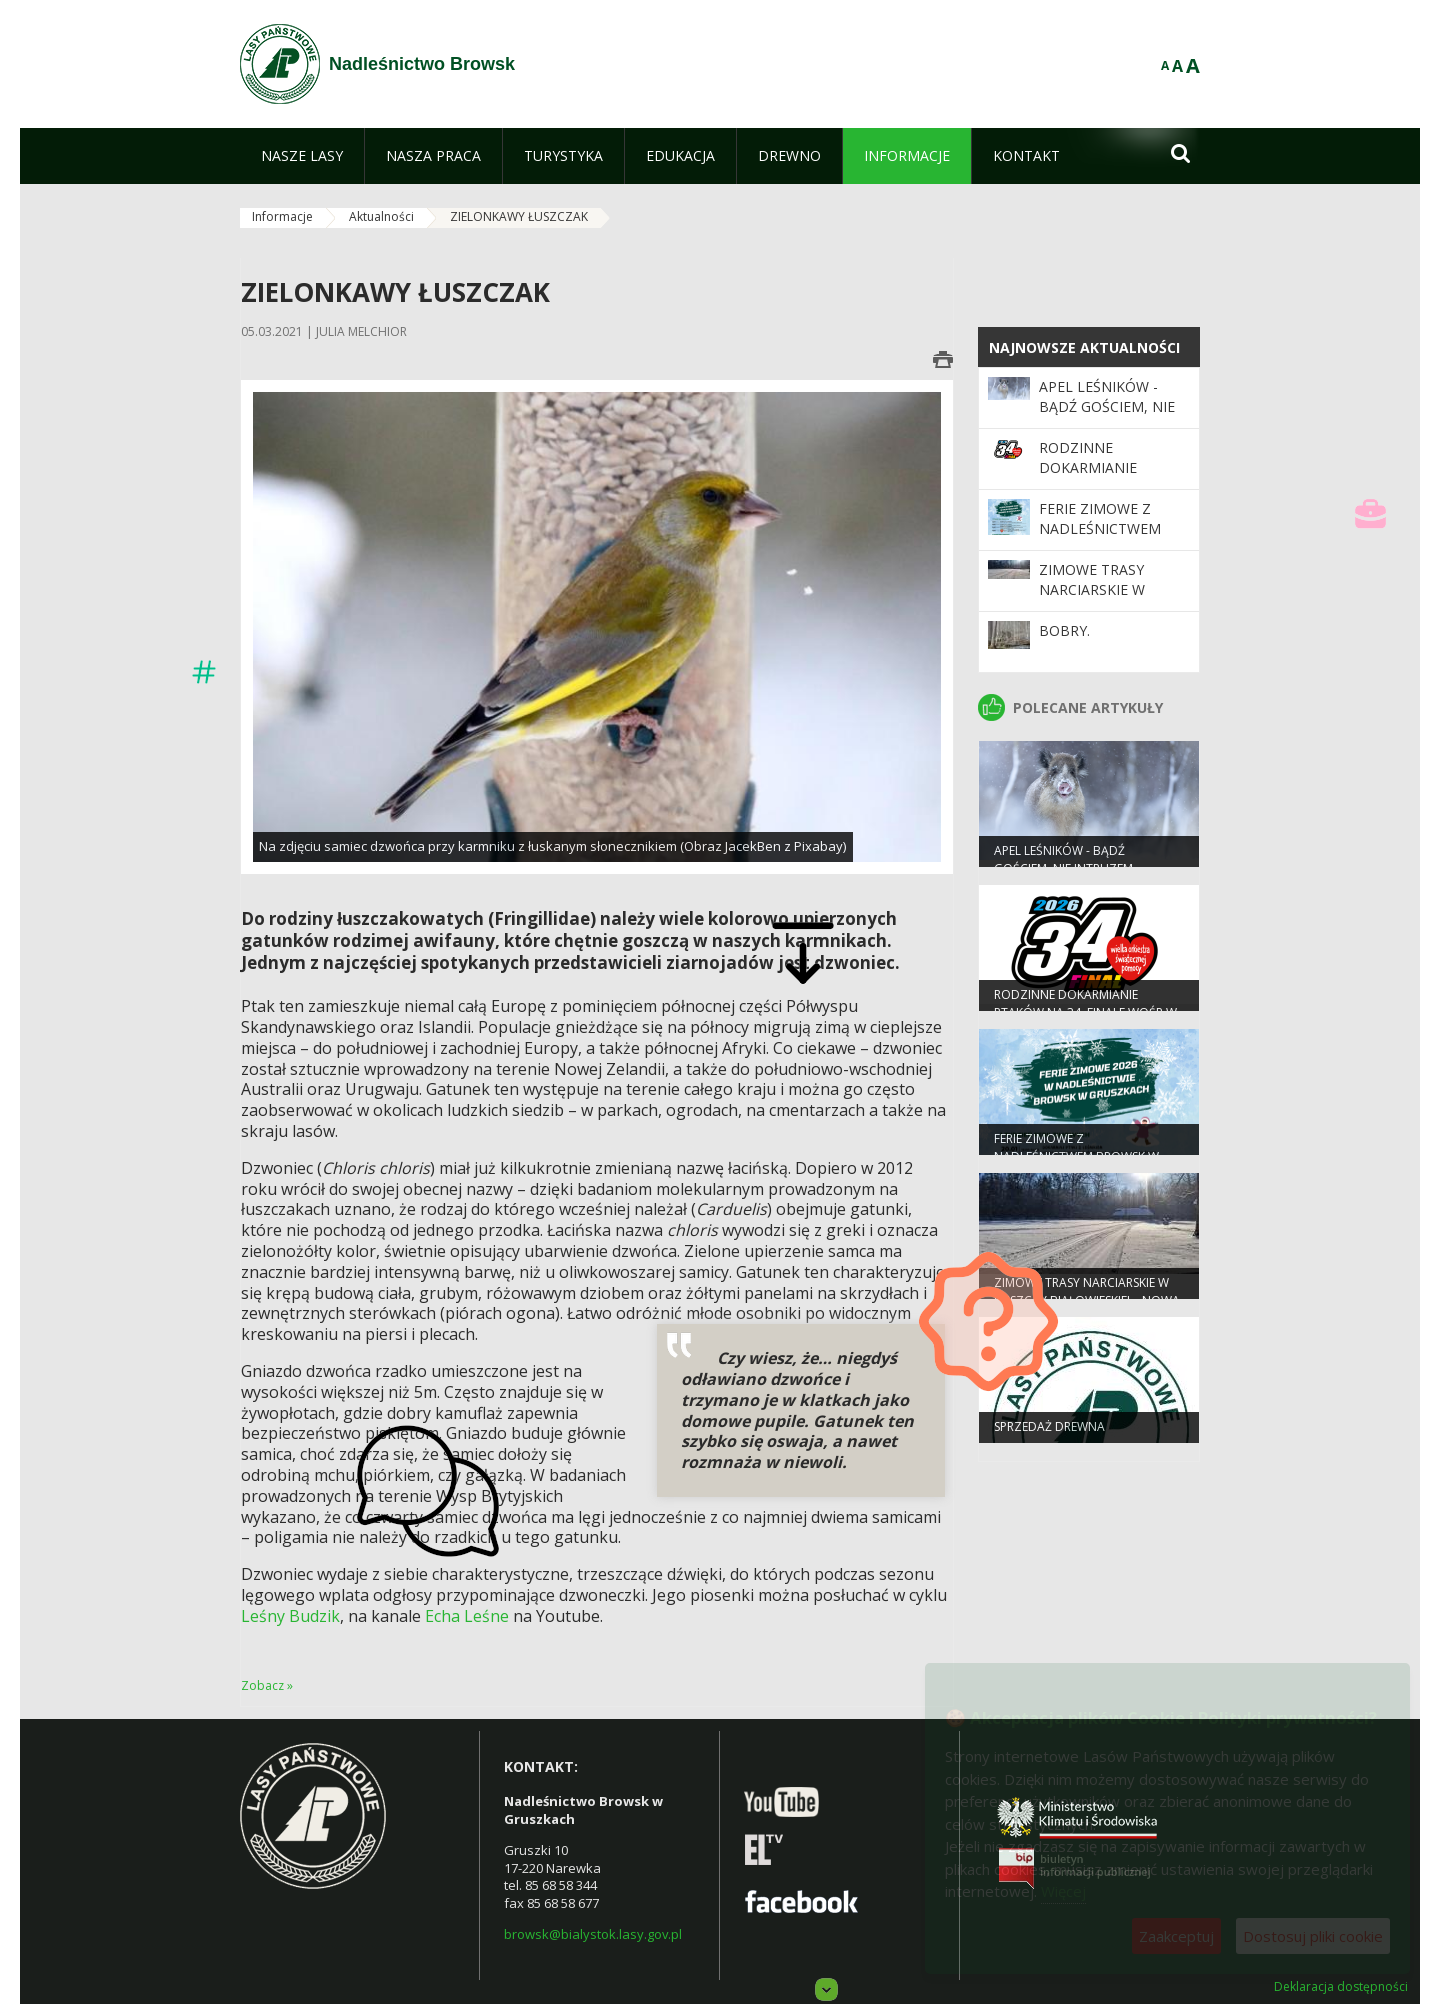 Image resolution: width=1440 pixels, height=2004 pixels. Describe the element at coordinates (826, 1989) in the screenshot. I see `expand dropdown menu or content` at that location.